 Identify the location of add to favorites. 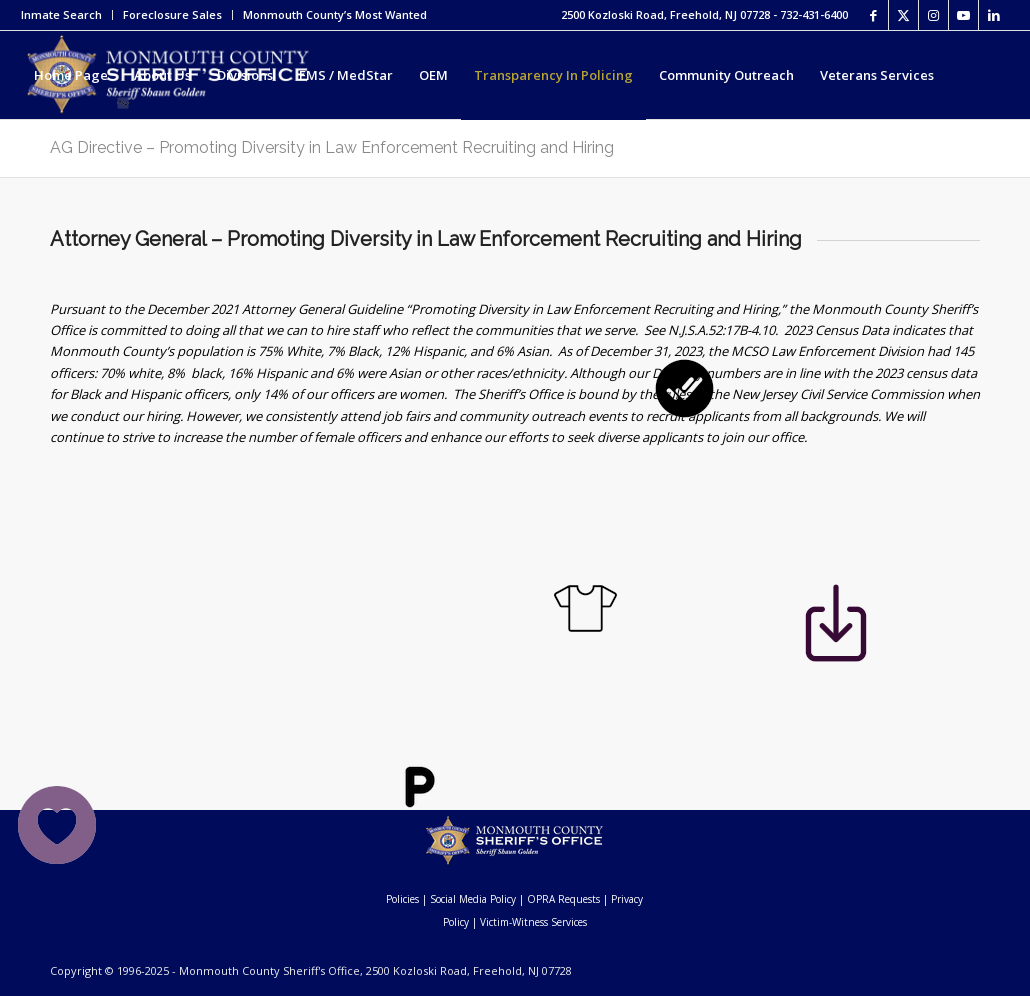
(57, 825).